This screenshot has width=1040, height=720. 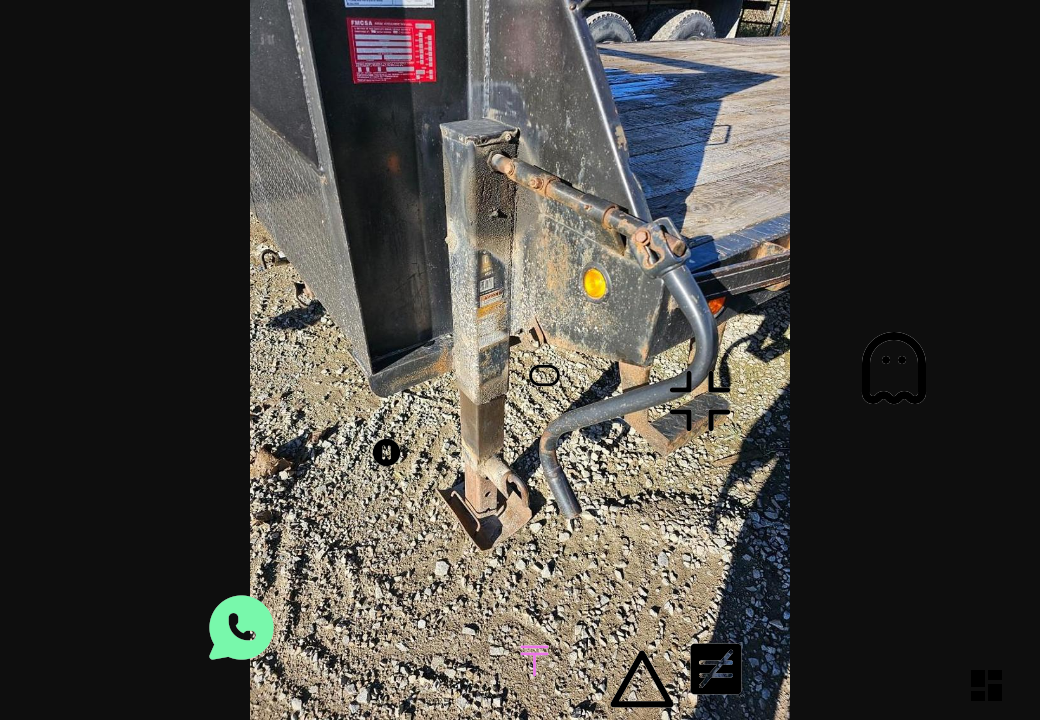 I want to click on medication or pill tracker, so click(x=544, y=375).